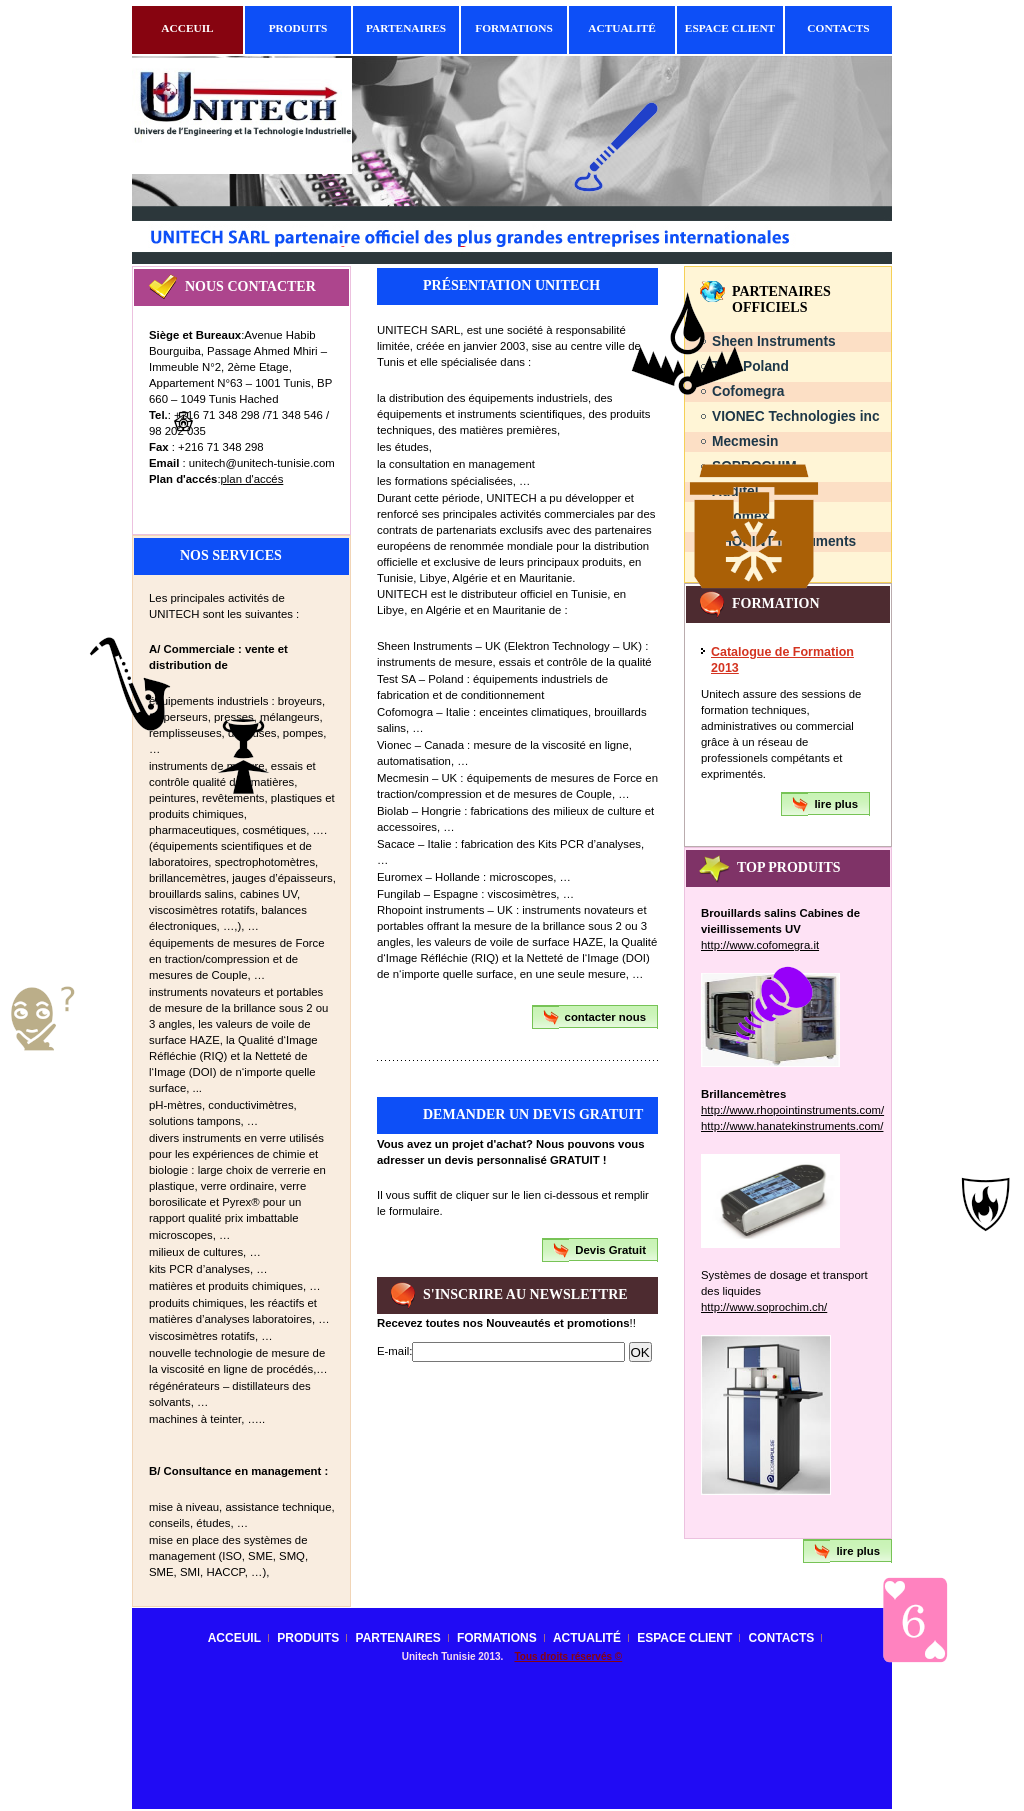 The width and height of the screenshot is (1024, 1811). Describe the element at coordinates (754, 524) in the screenshot. I see `access cooling or refrigeration settings` at that location.